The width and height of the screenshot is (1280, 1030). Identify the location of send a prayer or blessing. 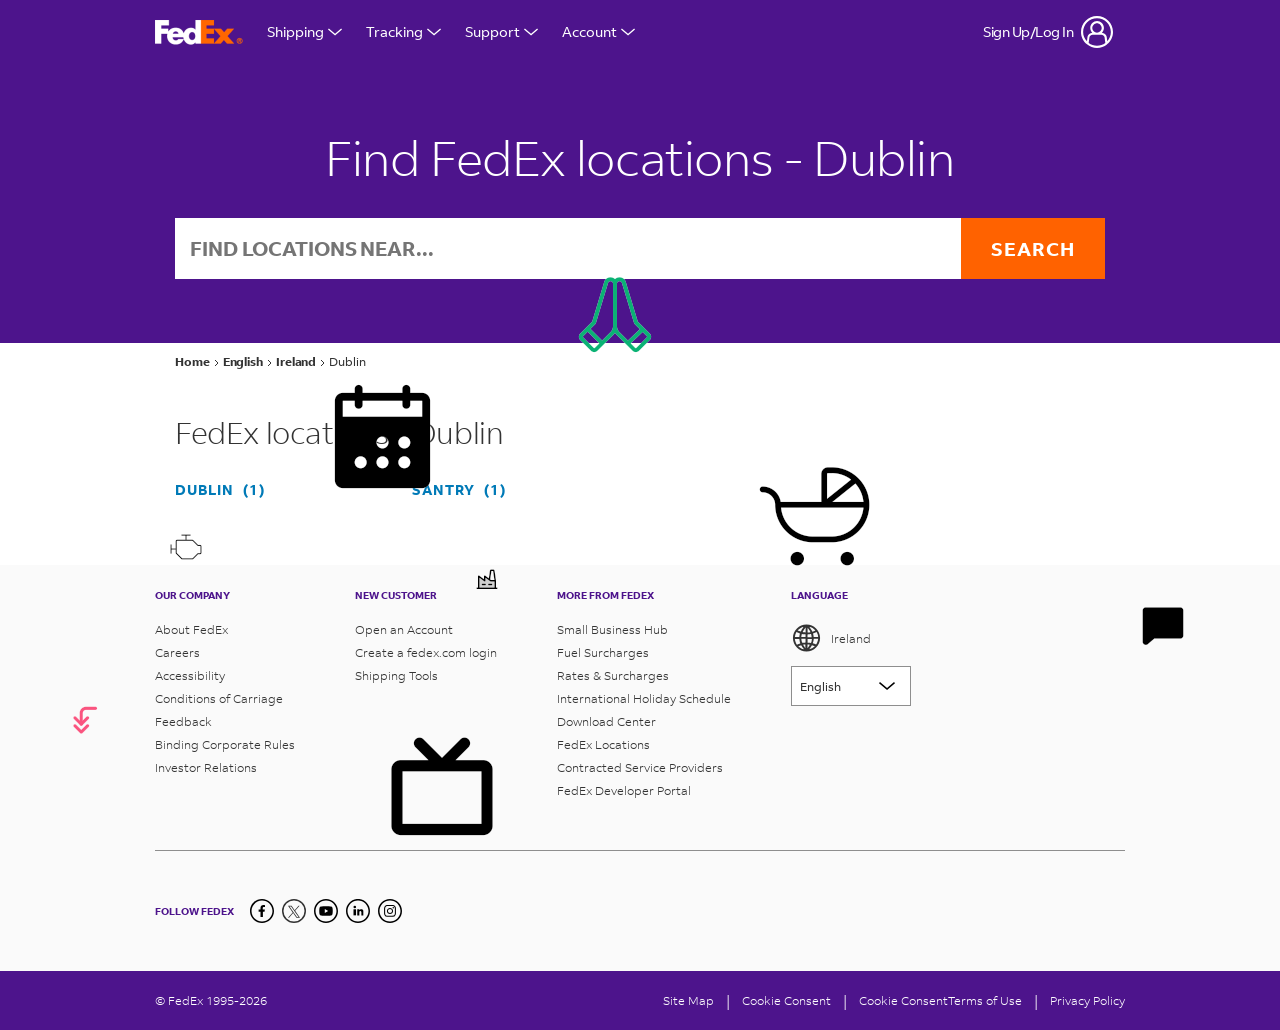
(615, 316).